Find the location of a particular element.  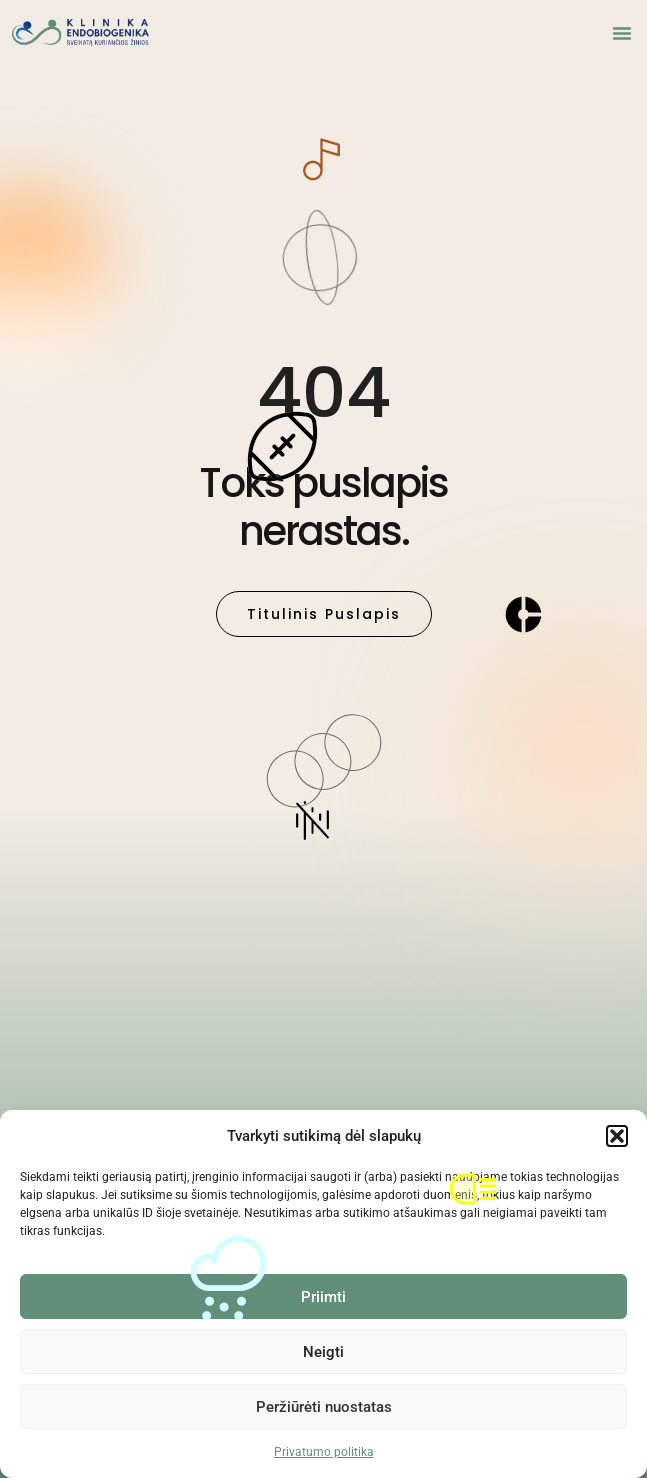

view analytics or statistics breakdown is located at coordinates (523, 614).